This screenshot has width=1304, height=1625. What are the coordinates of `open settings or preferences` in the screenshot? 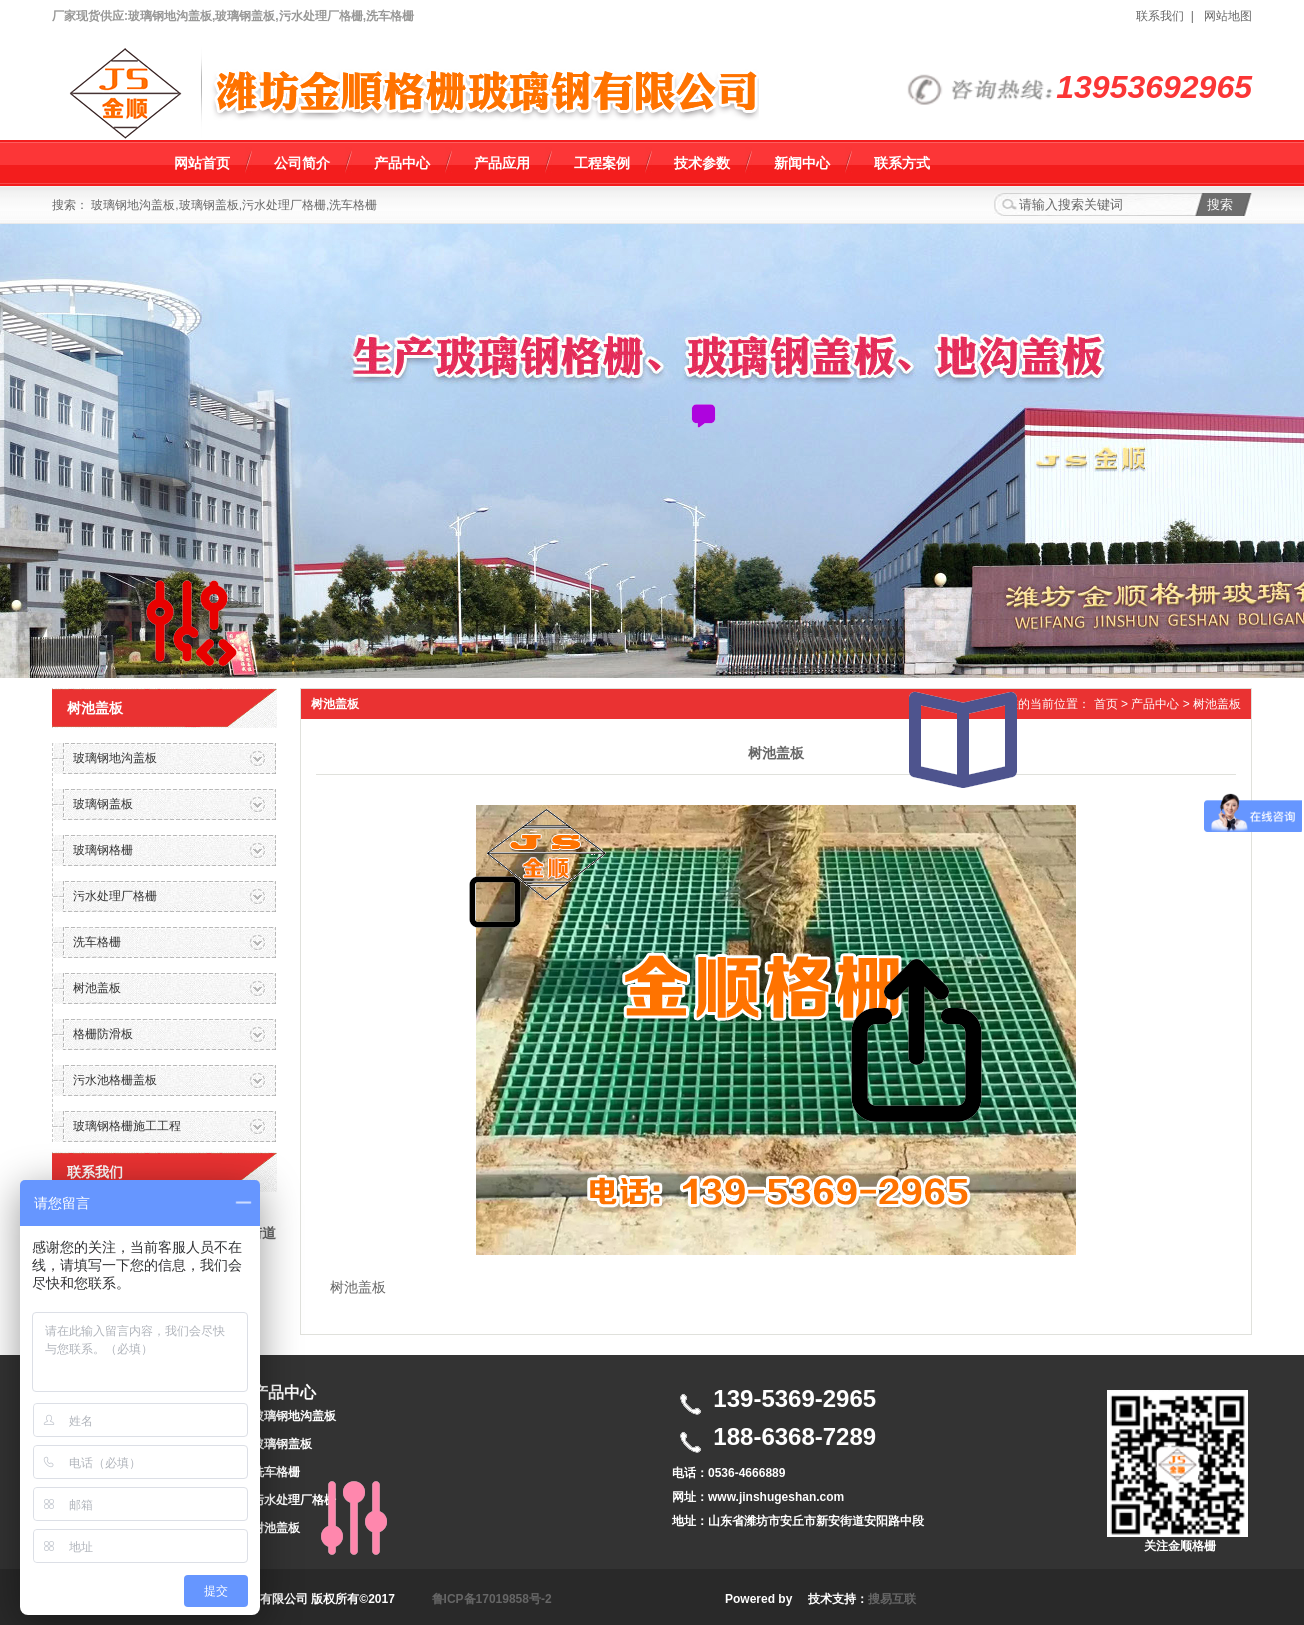 It's located at (354, 1518).